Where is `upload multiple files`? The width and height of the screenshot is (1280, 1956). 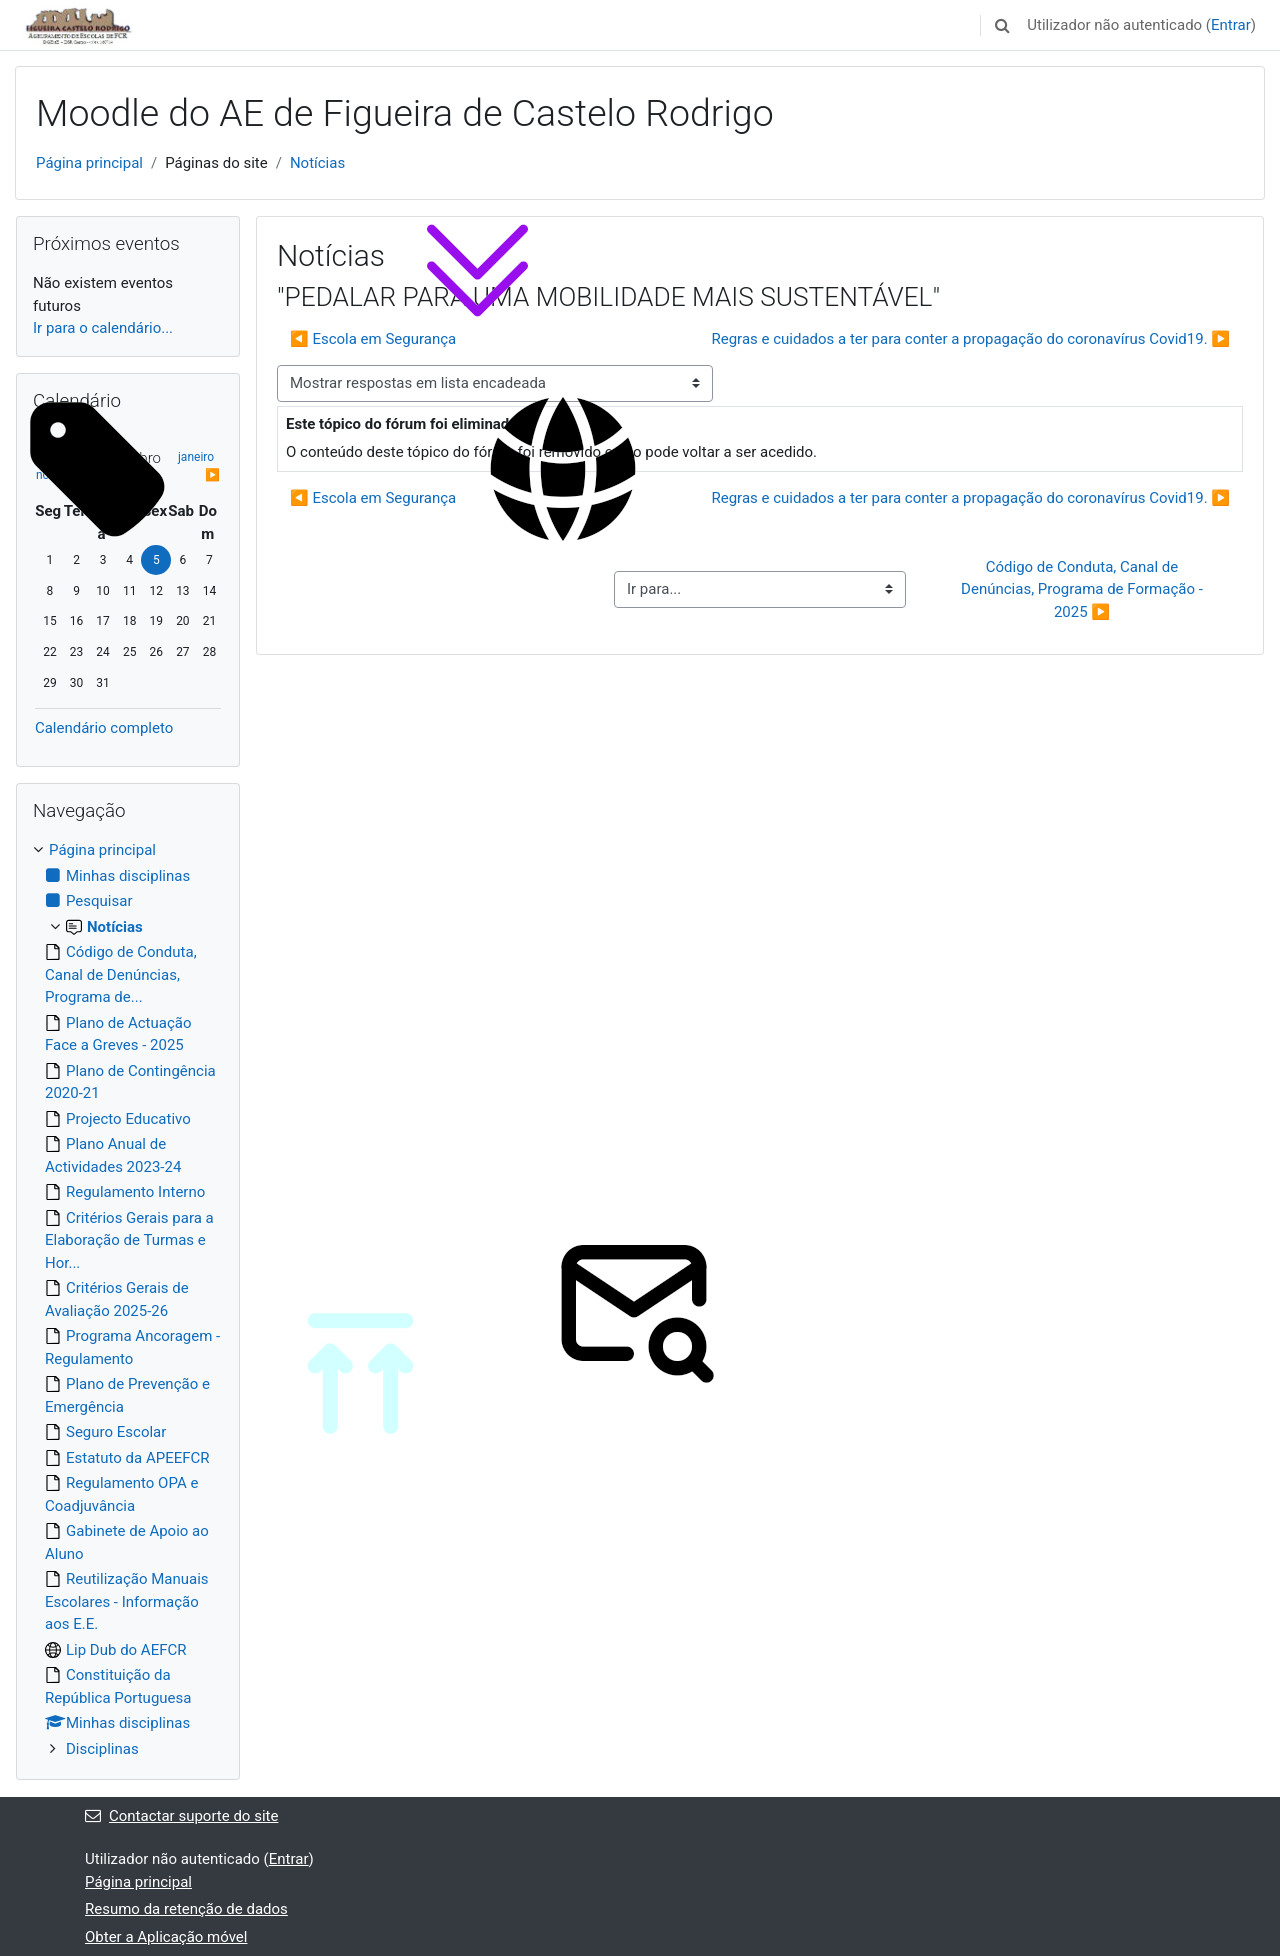
upload multiple files is located at coordinates (360, 1373).